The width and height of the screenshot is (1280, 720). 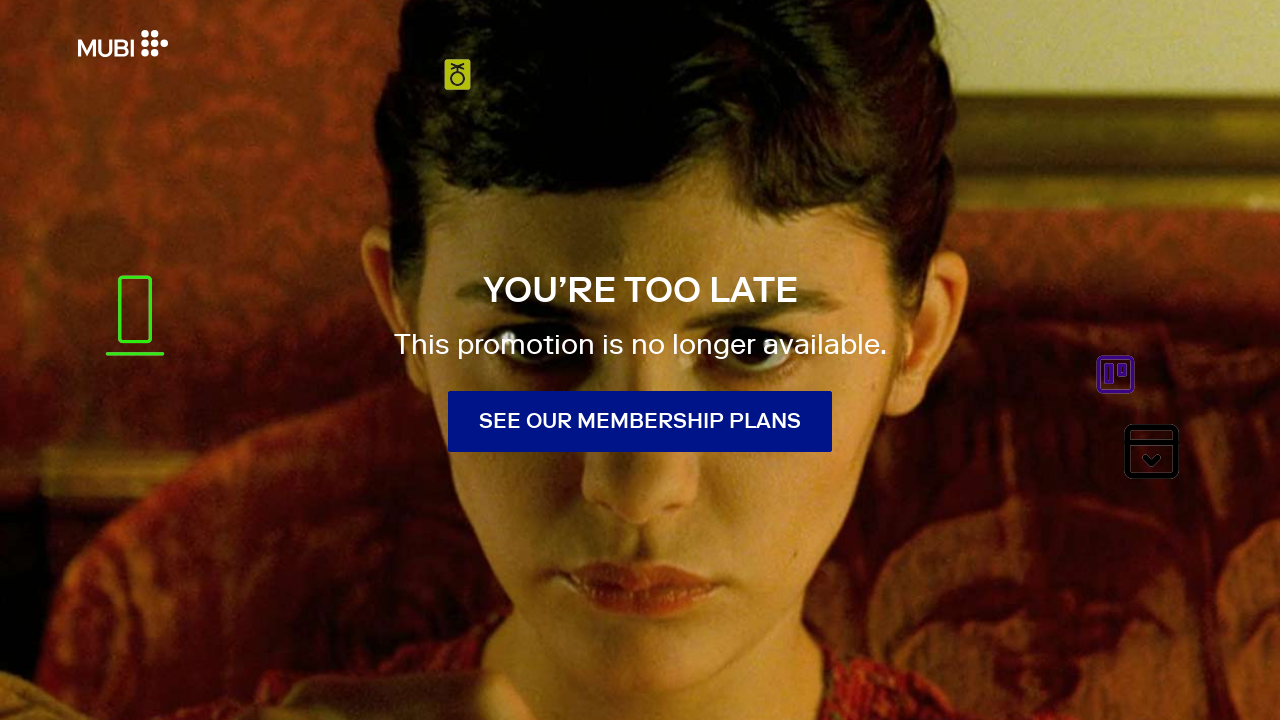 What do you see at coordinates (135, 314) in the screenshot?
I see `align object to bottom edge` at bounding box center [135, 314].